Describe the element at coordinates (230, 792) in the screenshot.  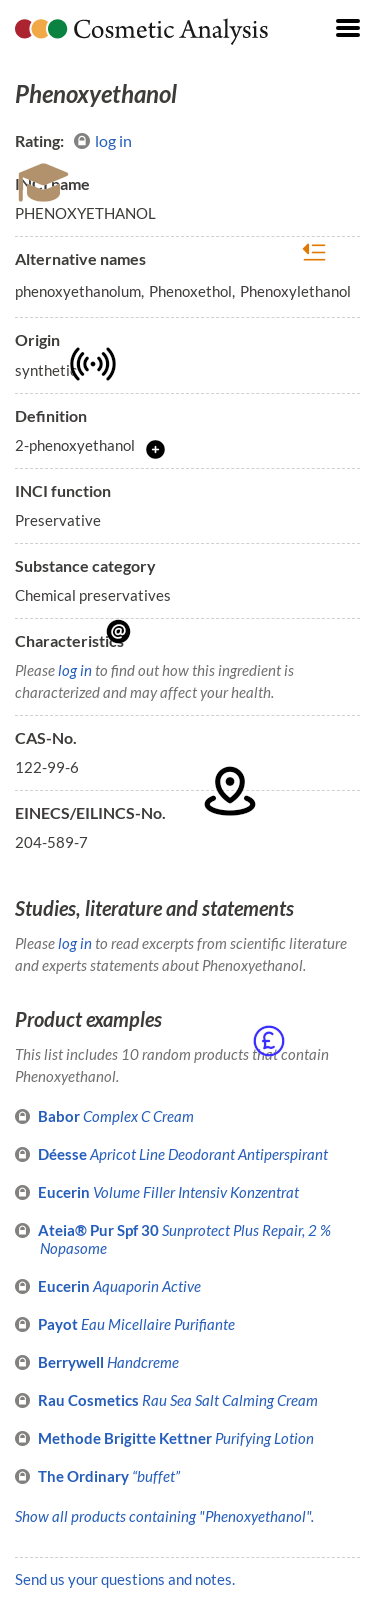
I see `view location area or zone on map` at that location.